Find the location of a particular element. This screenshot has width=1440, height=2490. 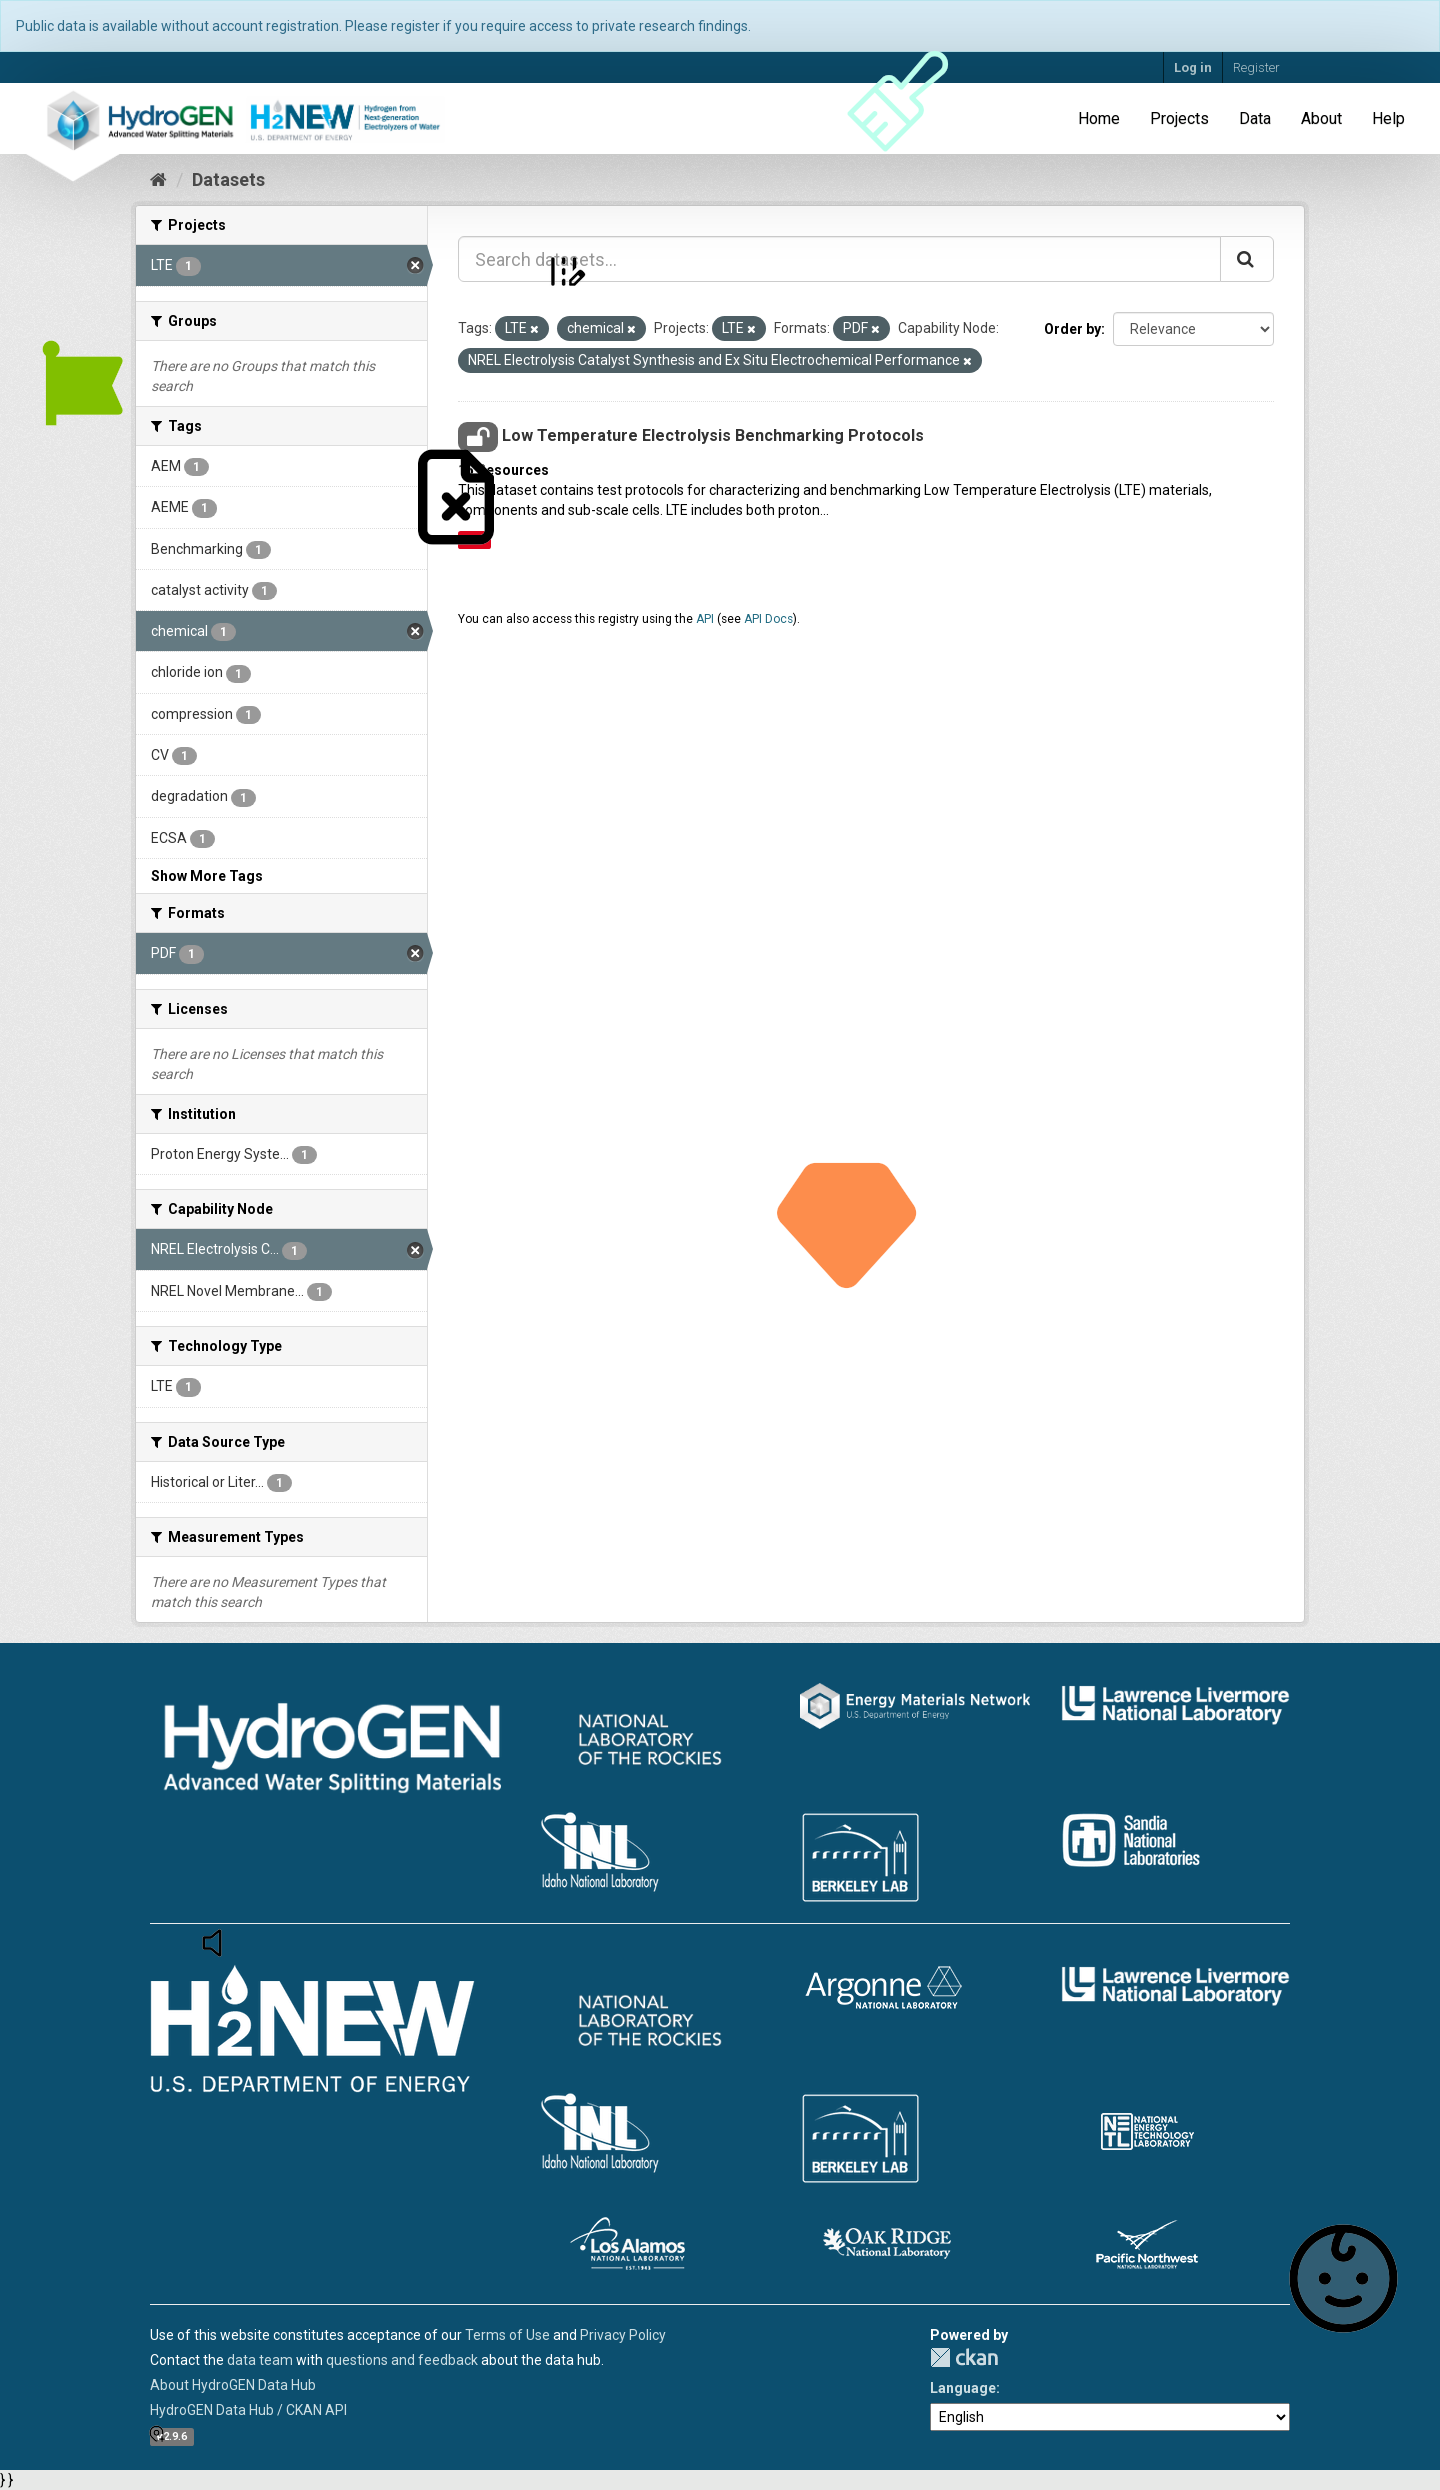

Font Awesome brand logo is located at coordinates (83, 383).